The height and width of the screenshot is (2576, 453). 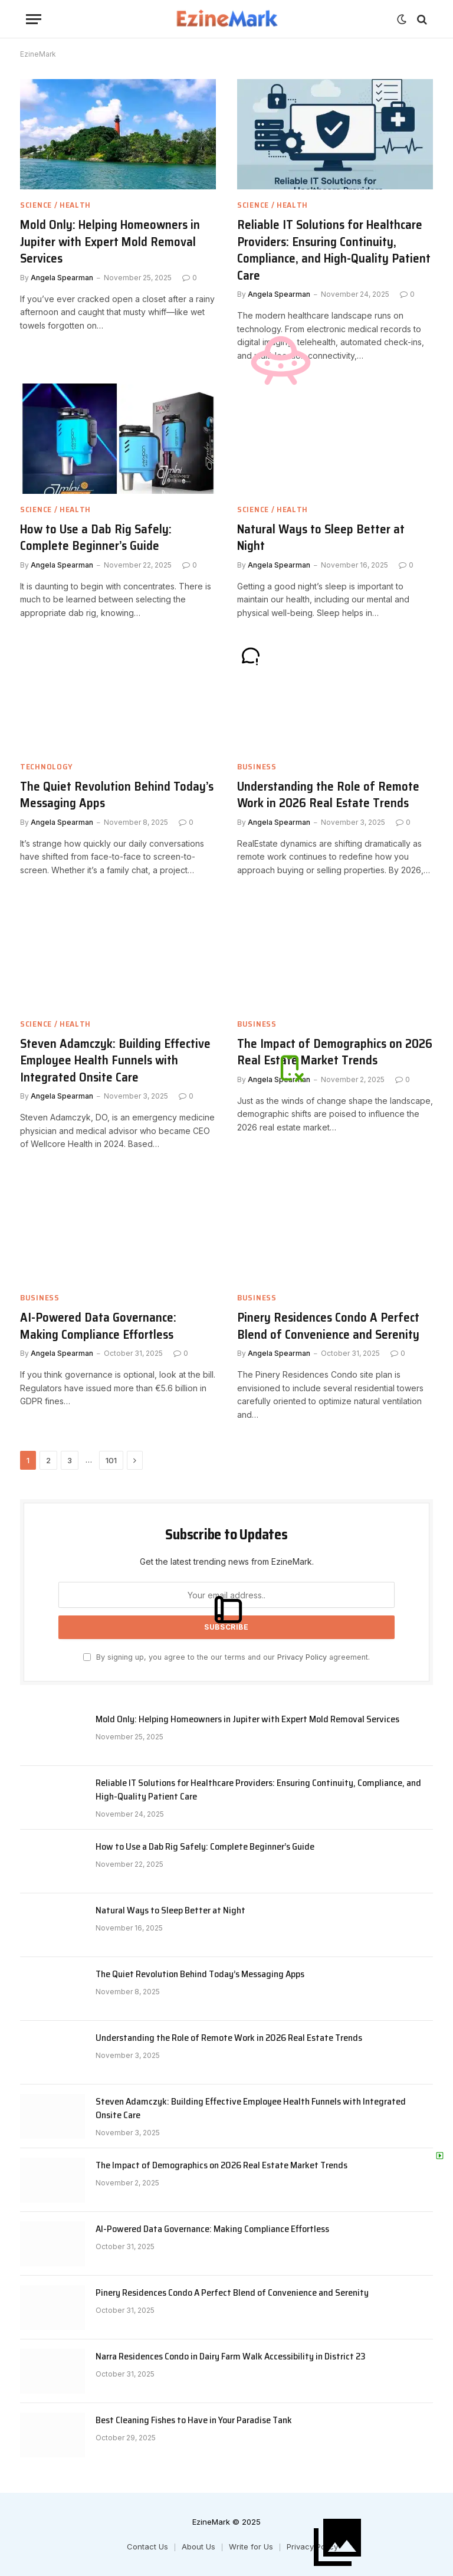 I want to click on disconnect mobile device, so click(x=290, y=1068).